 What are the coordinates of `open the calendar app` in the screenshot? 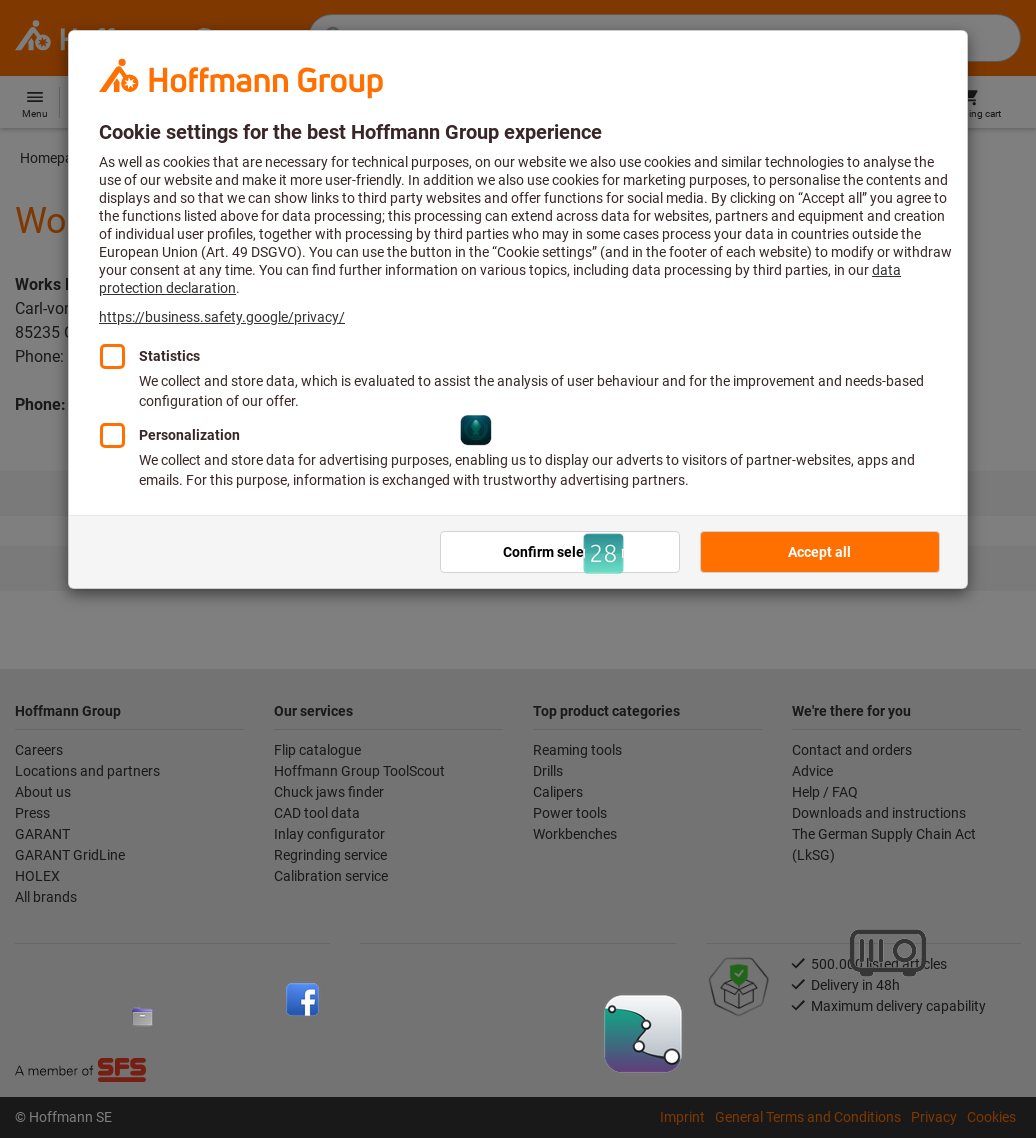 It's located at (603, 553).